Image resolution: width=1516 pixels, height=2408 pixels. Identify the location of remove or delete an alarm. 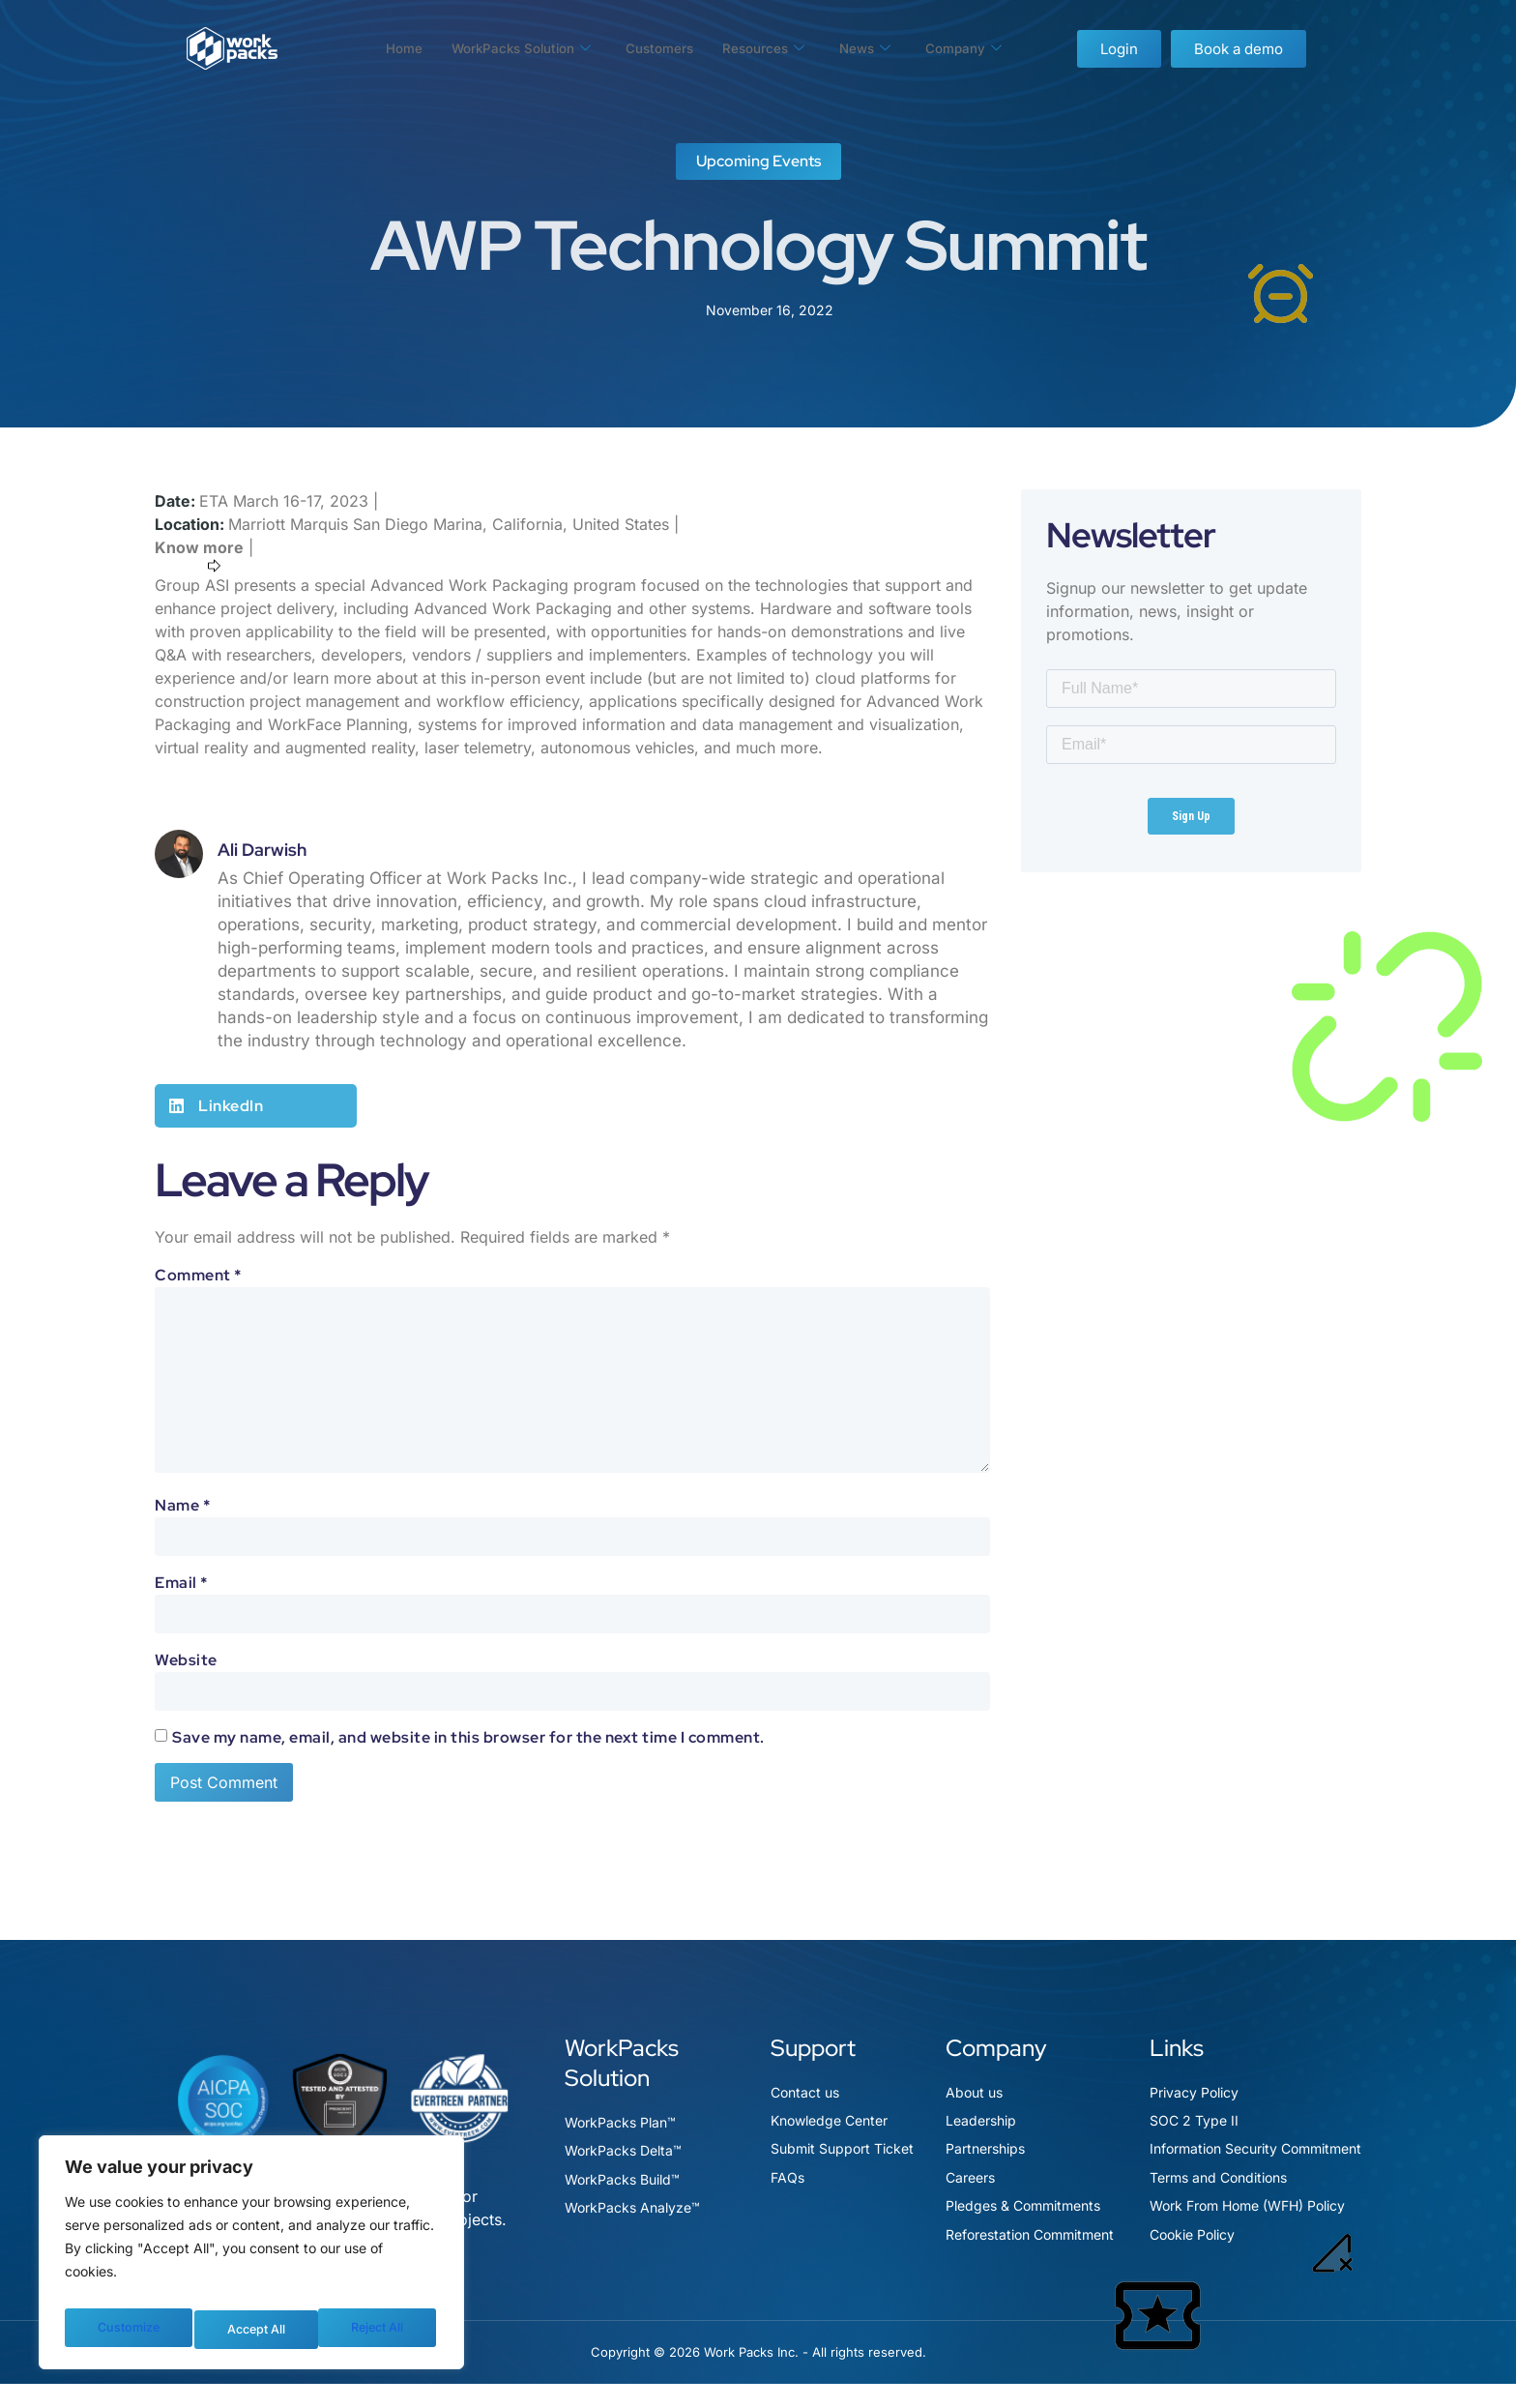
(1280, 293).